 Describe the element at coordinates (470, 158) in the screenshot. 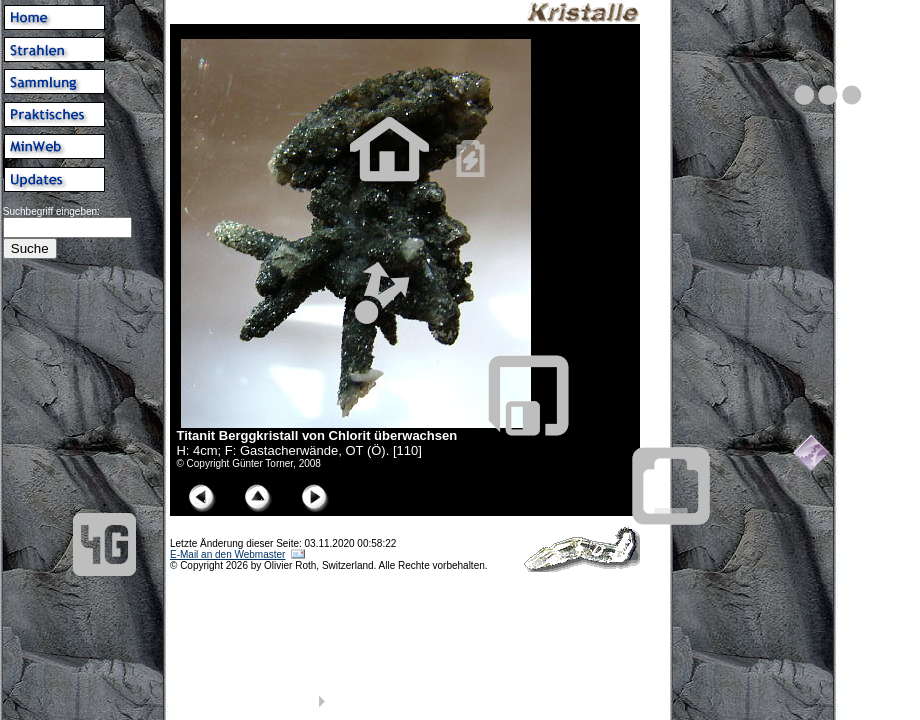

I see `indicates device is connected to power` at that location.